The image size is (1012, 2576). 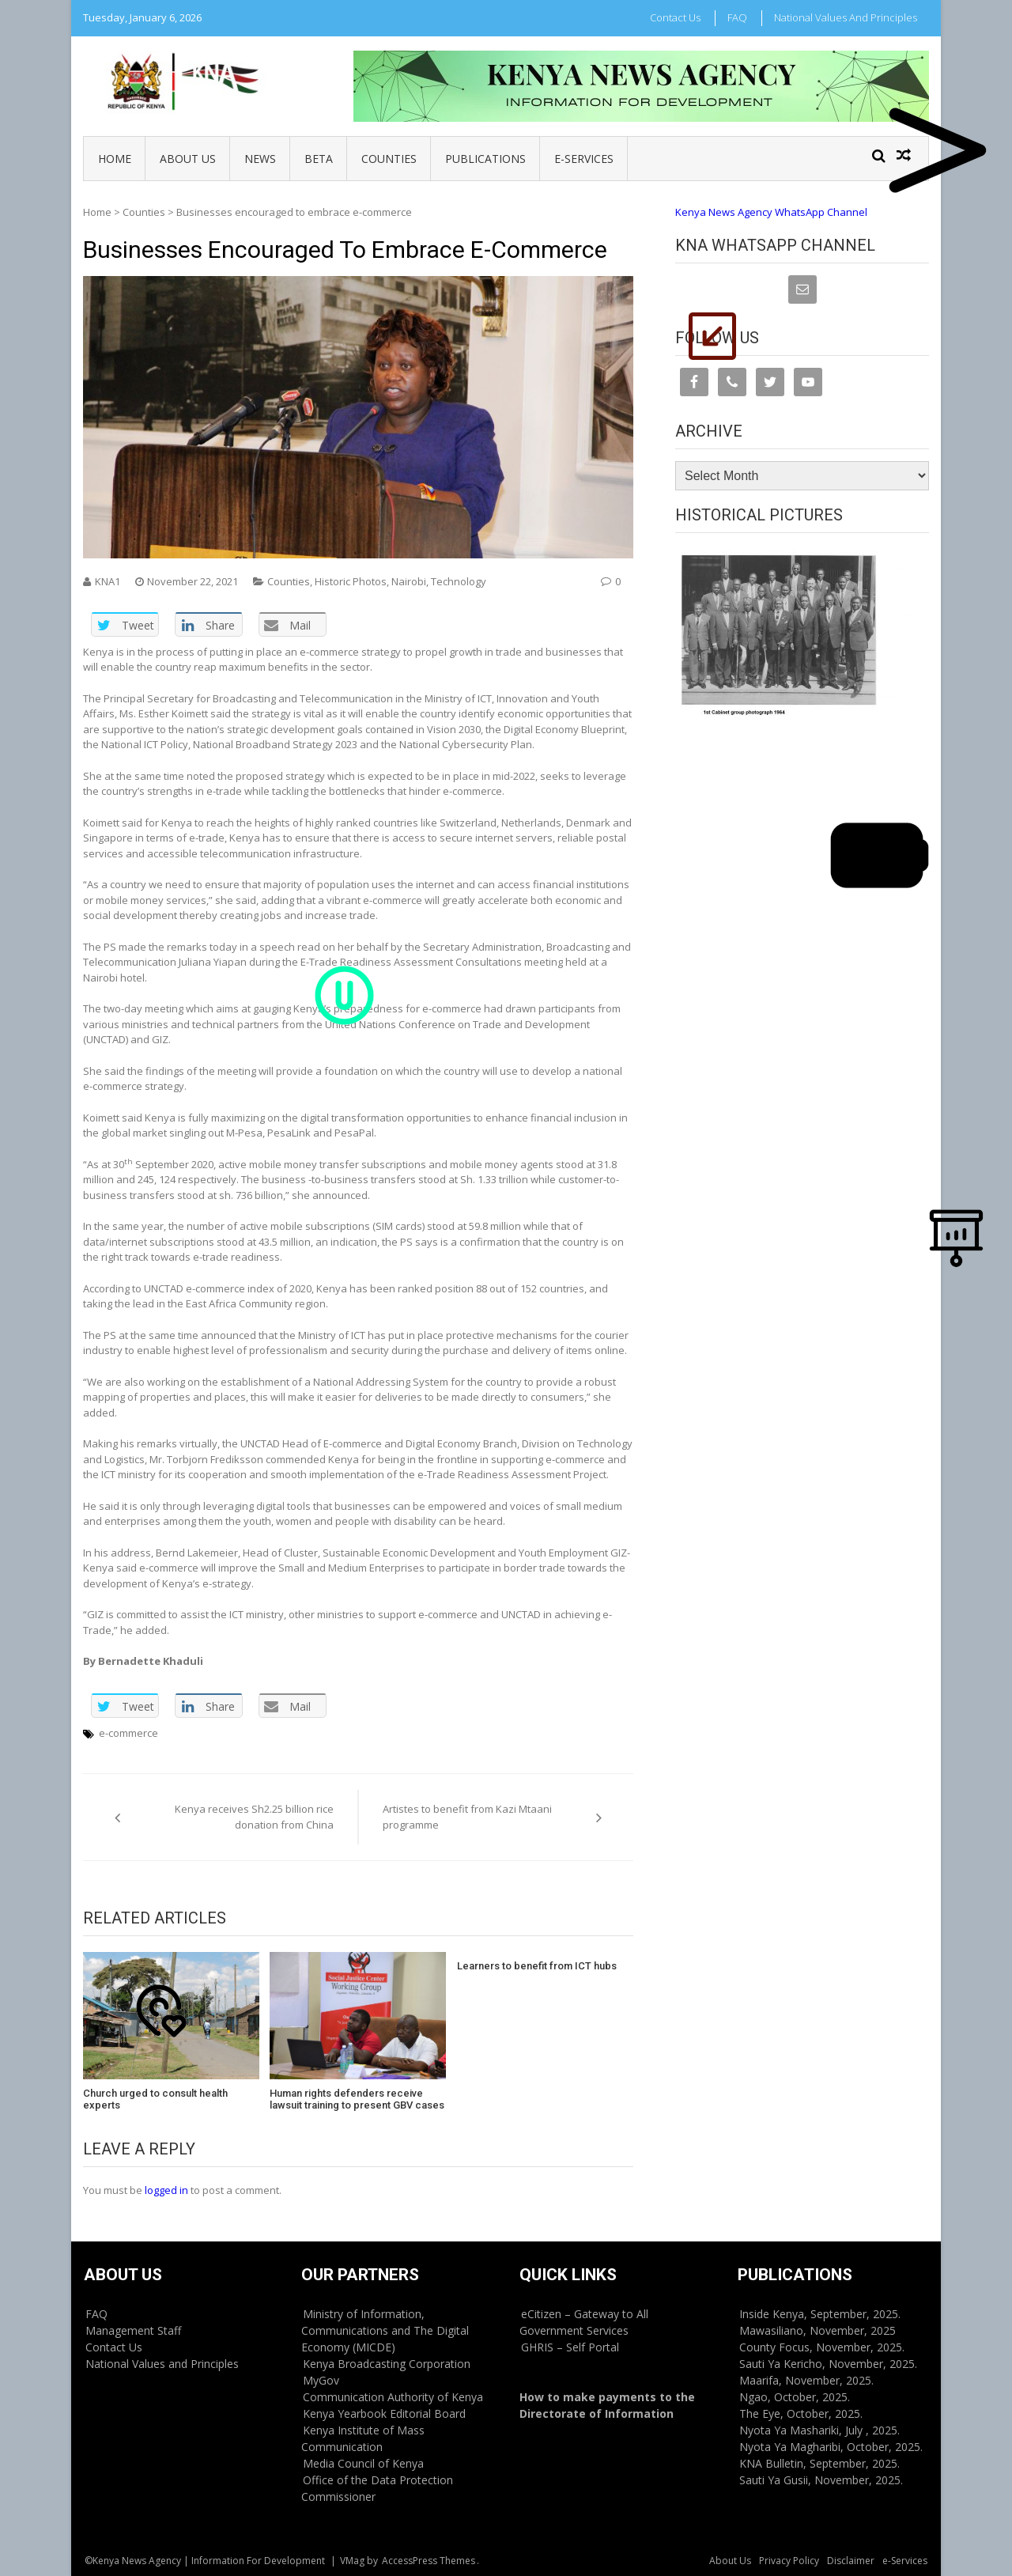 I want to click on move content to bottom-left corner, so click(x=712, y=336).